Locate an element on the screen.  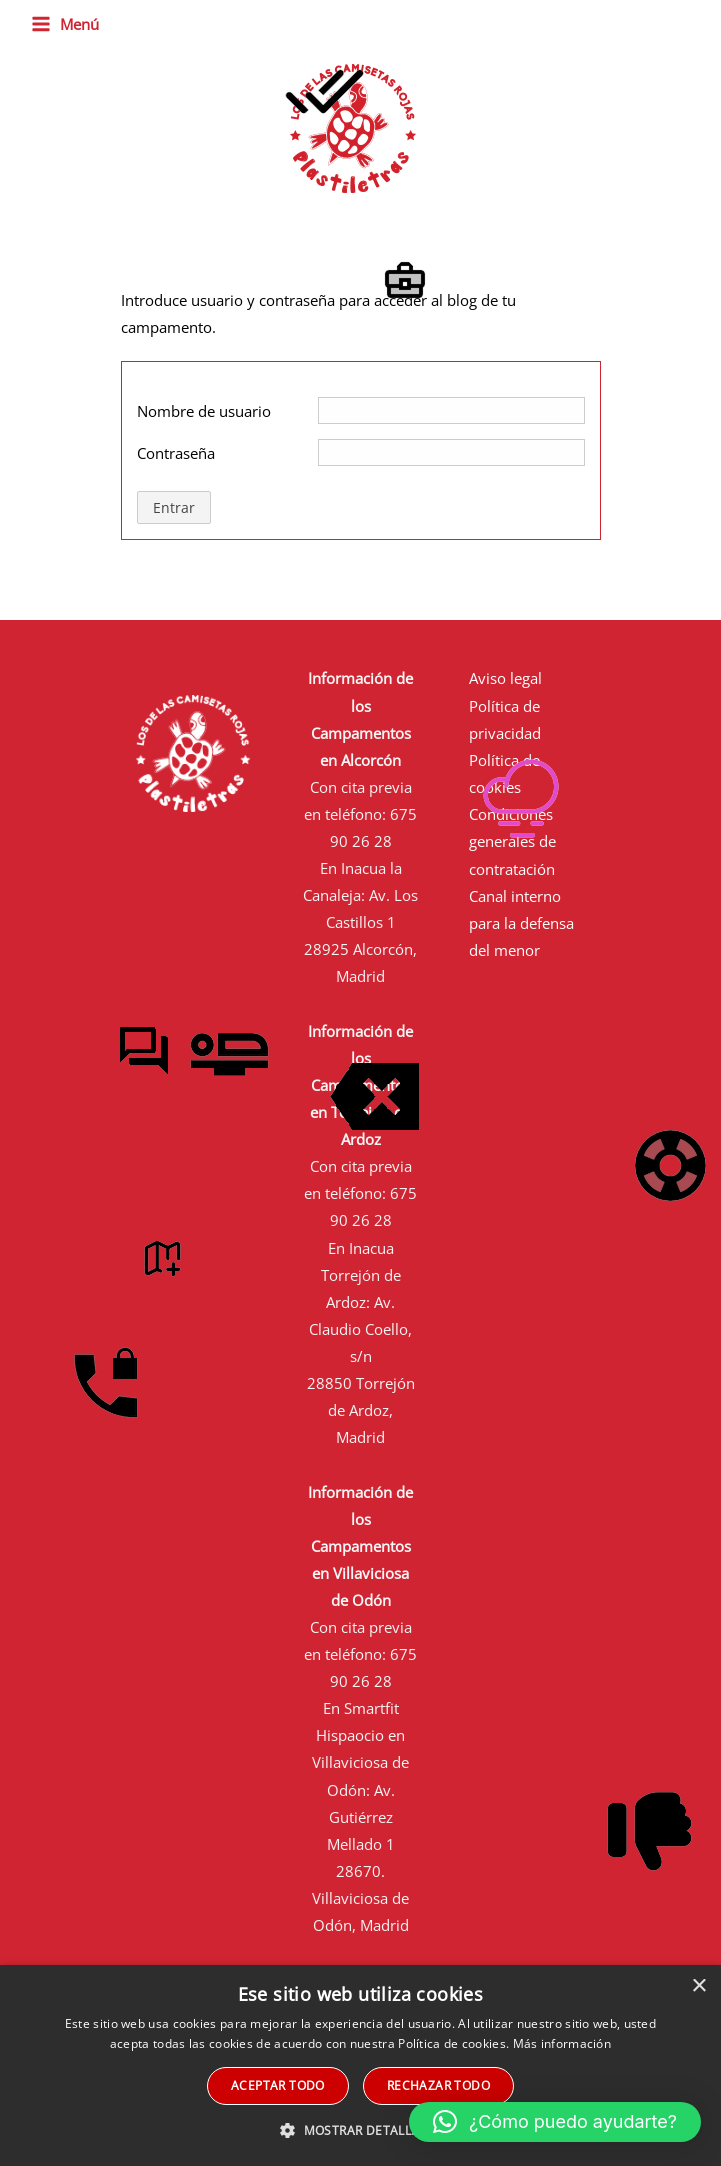
dislike or downvote content is located at coordinates (651, 1830).